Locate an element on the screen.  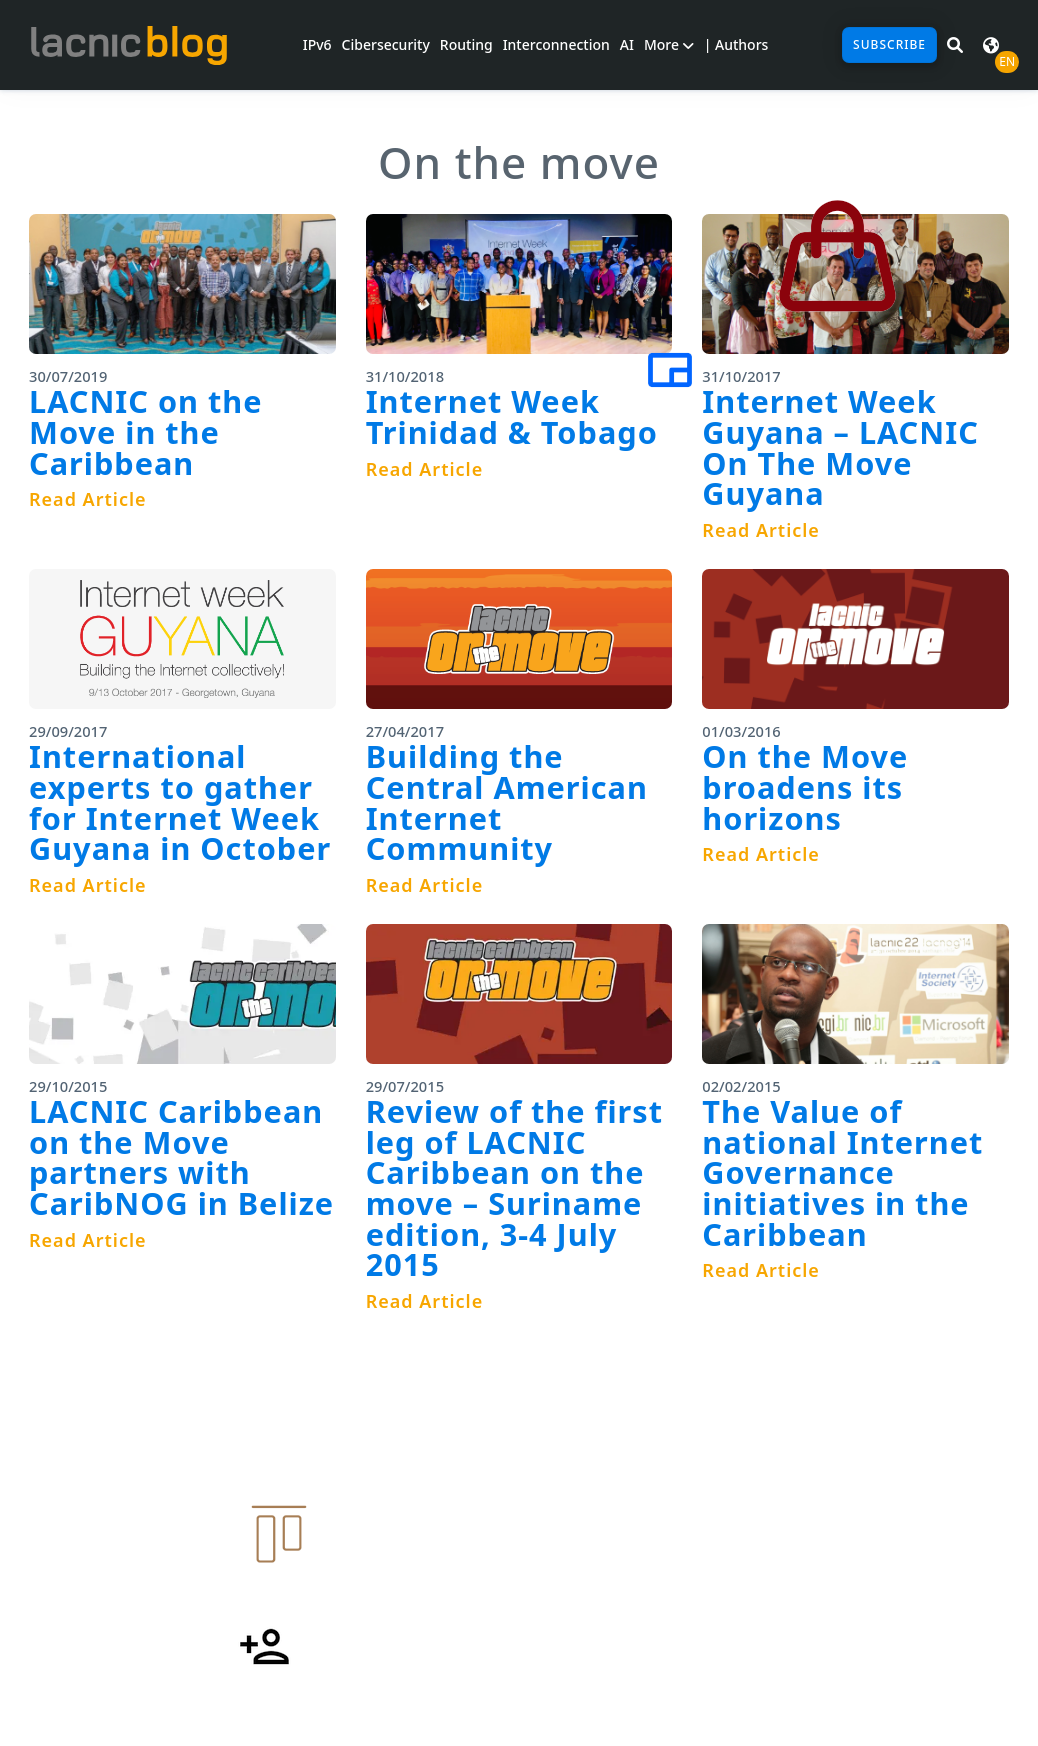
align selected objects to the top edge is located at coordinates (279, 1533).